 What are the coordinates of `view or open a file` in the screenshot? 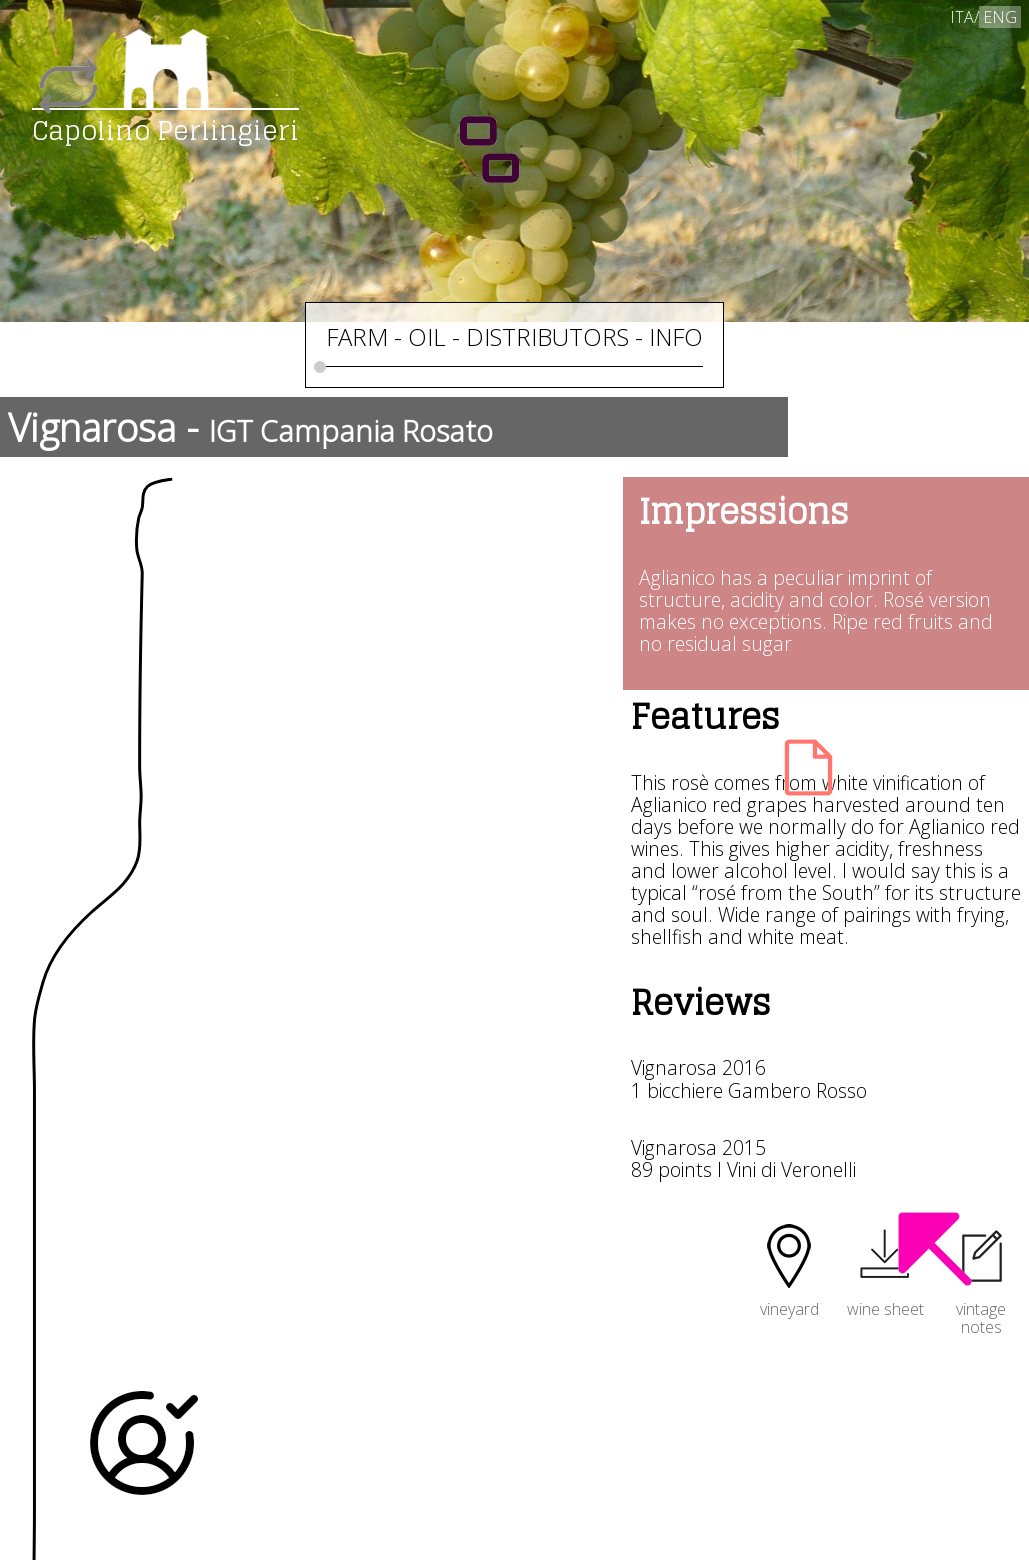 It's located at (808, 767).